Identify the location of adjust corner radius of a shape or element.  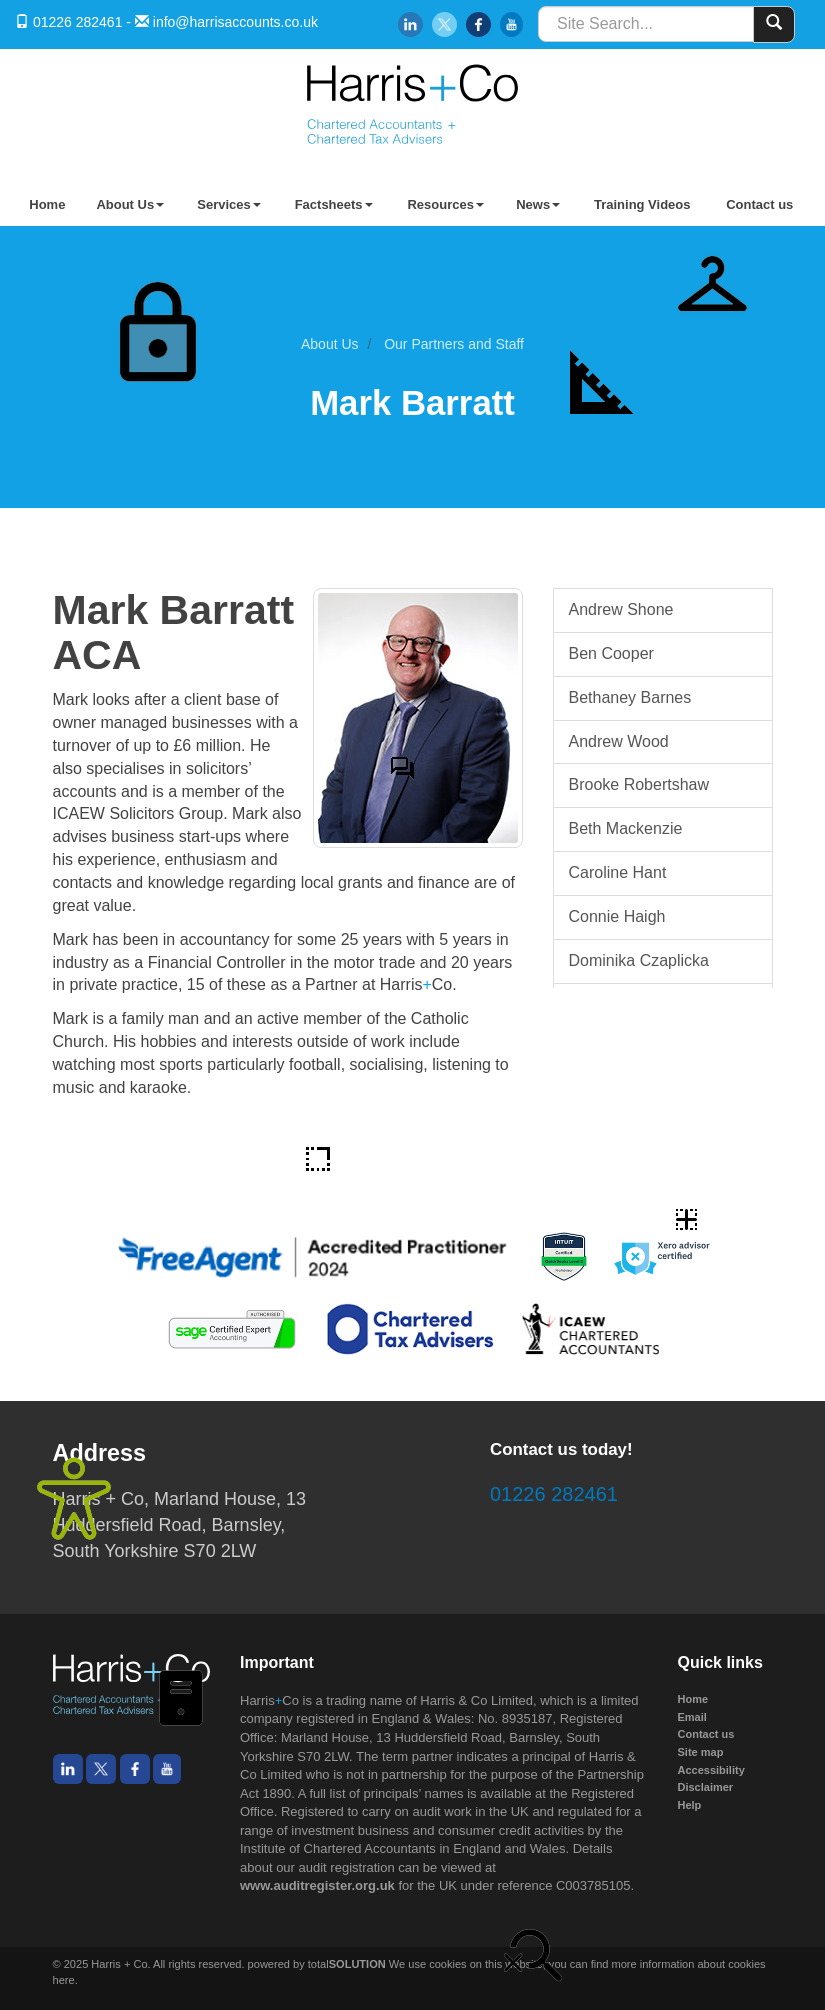
(318, 1159).